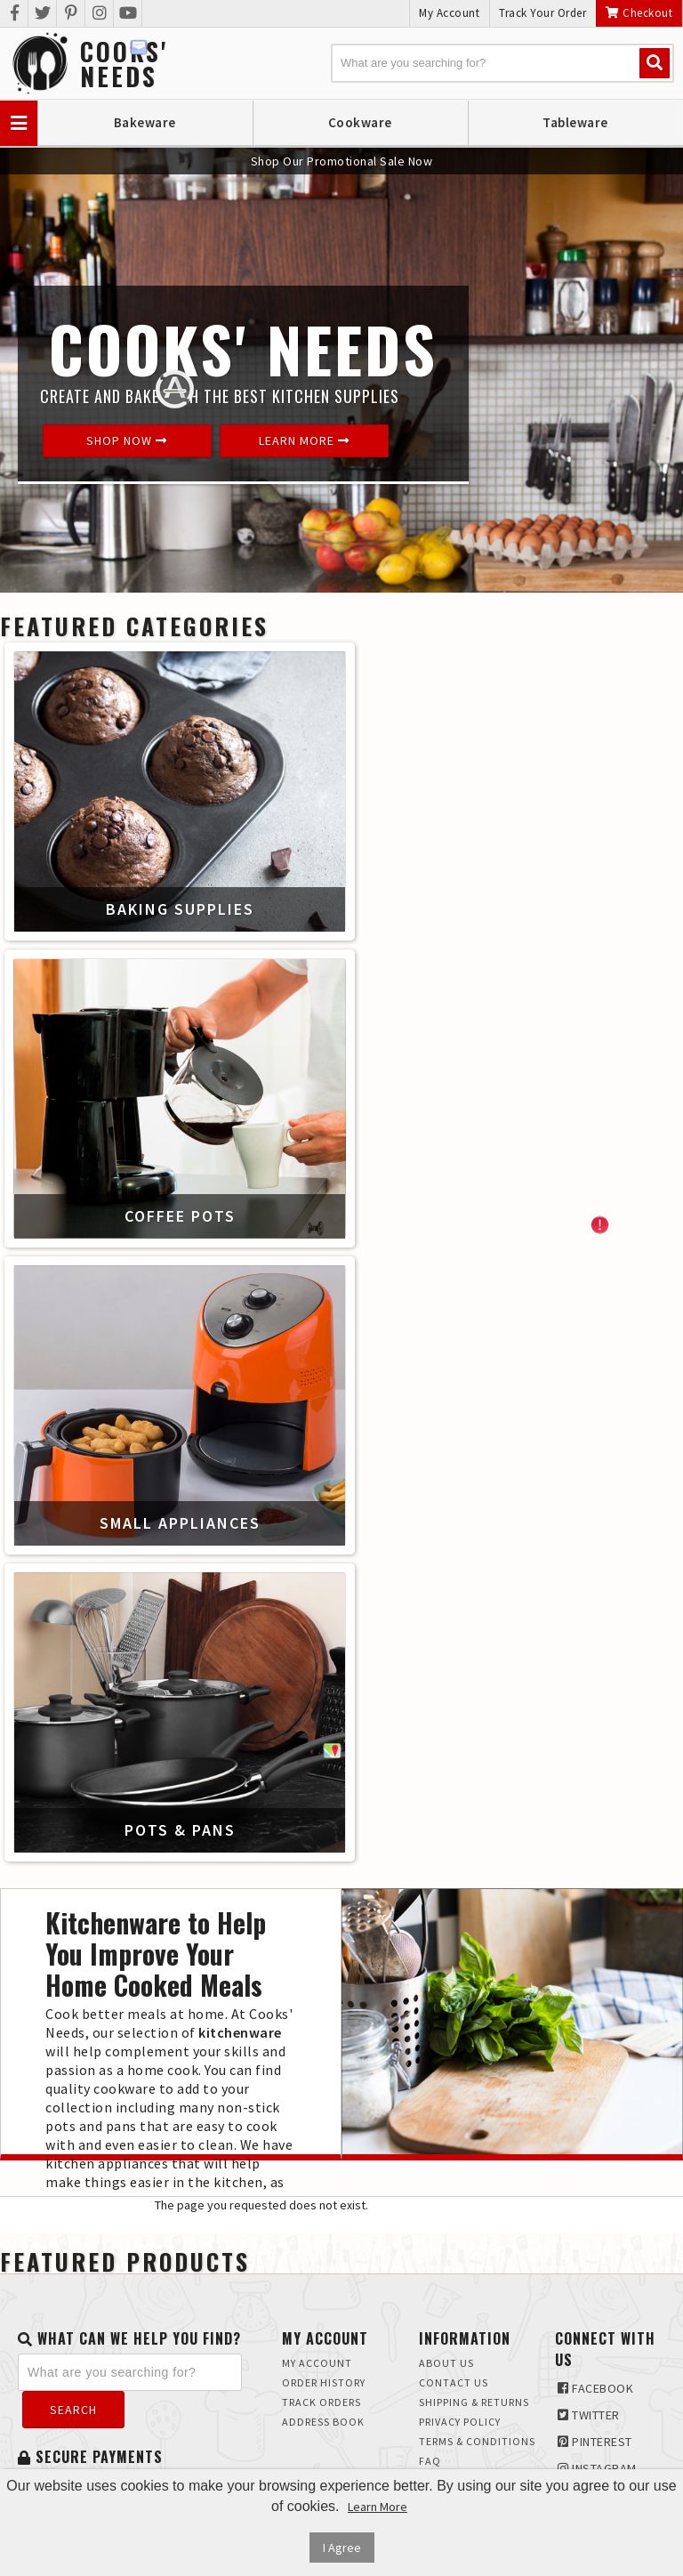 This screenshot has height=2576, width=683. I want to click on indicates a warning or alert requiring attention, so click(599, 1224).